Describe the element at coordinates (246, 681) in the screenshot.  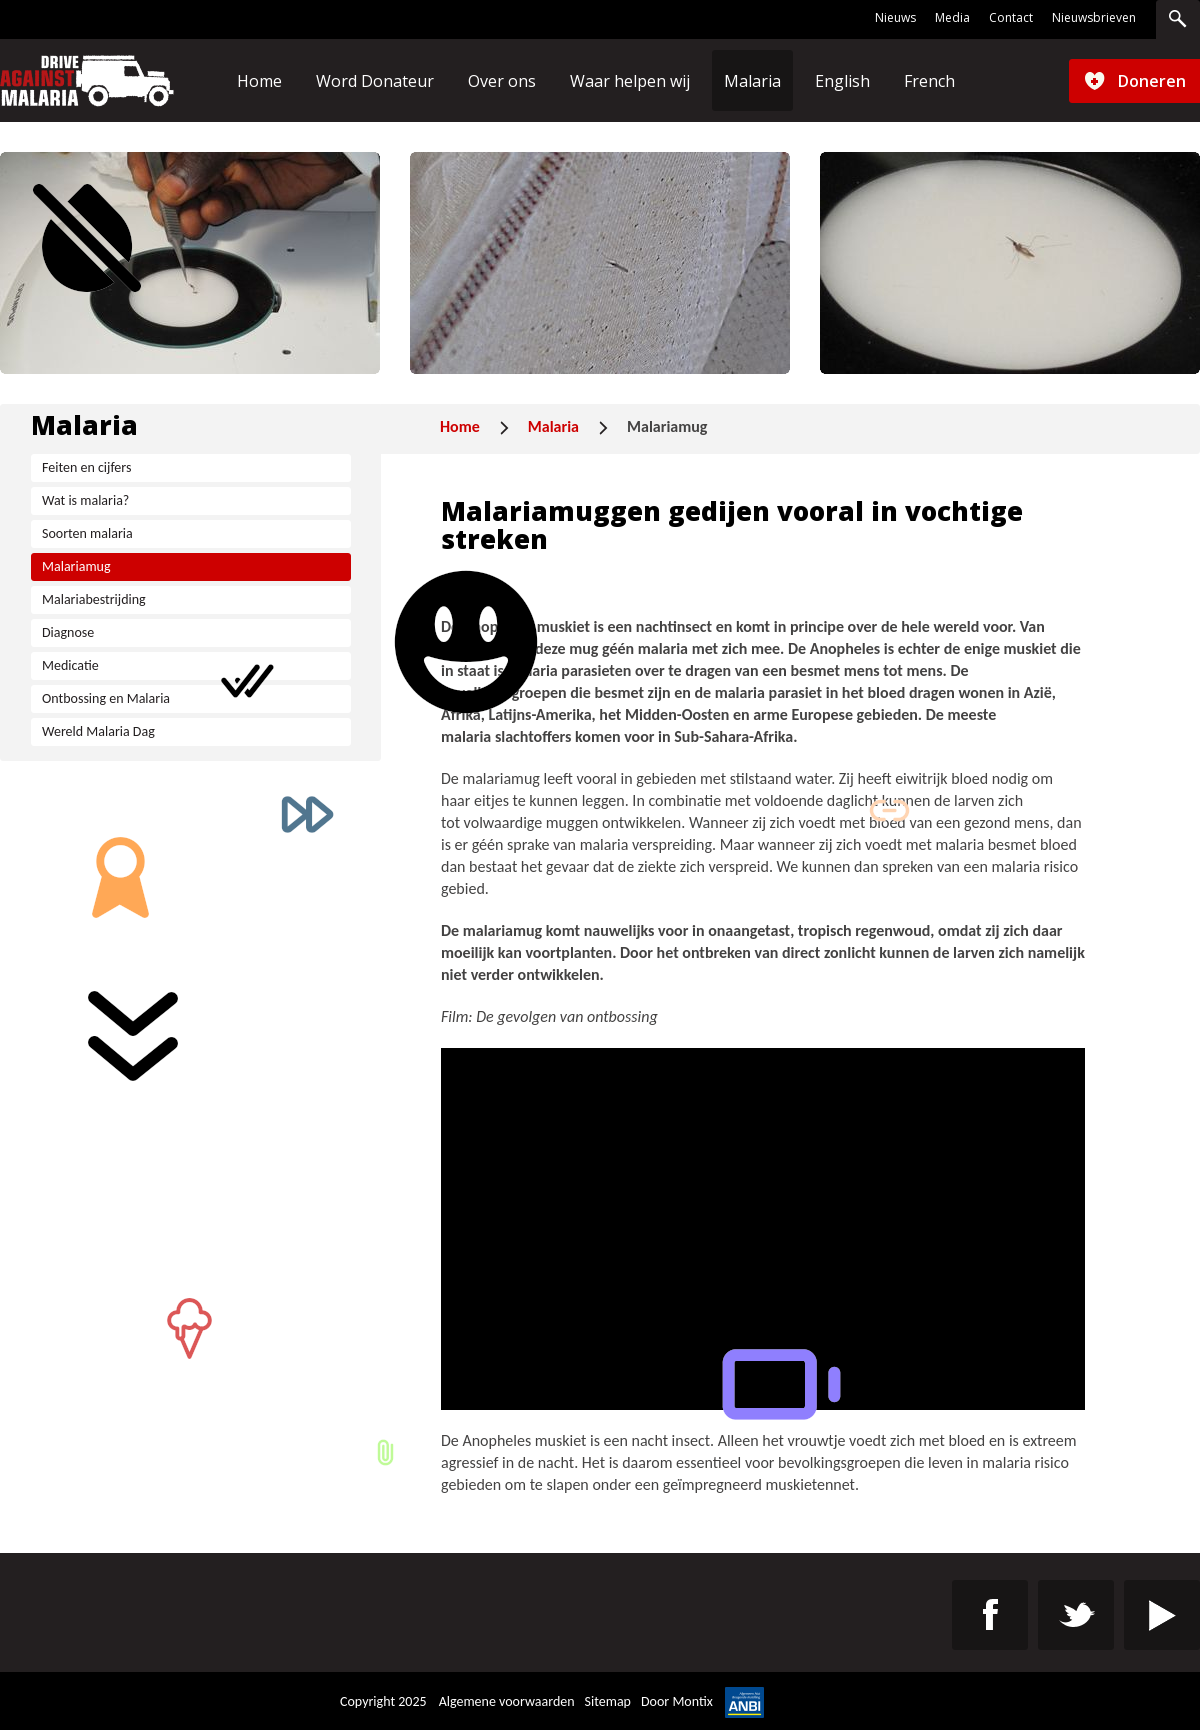
I see `indicates message has been read` at that location.